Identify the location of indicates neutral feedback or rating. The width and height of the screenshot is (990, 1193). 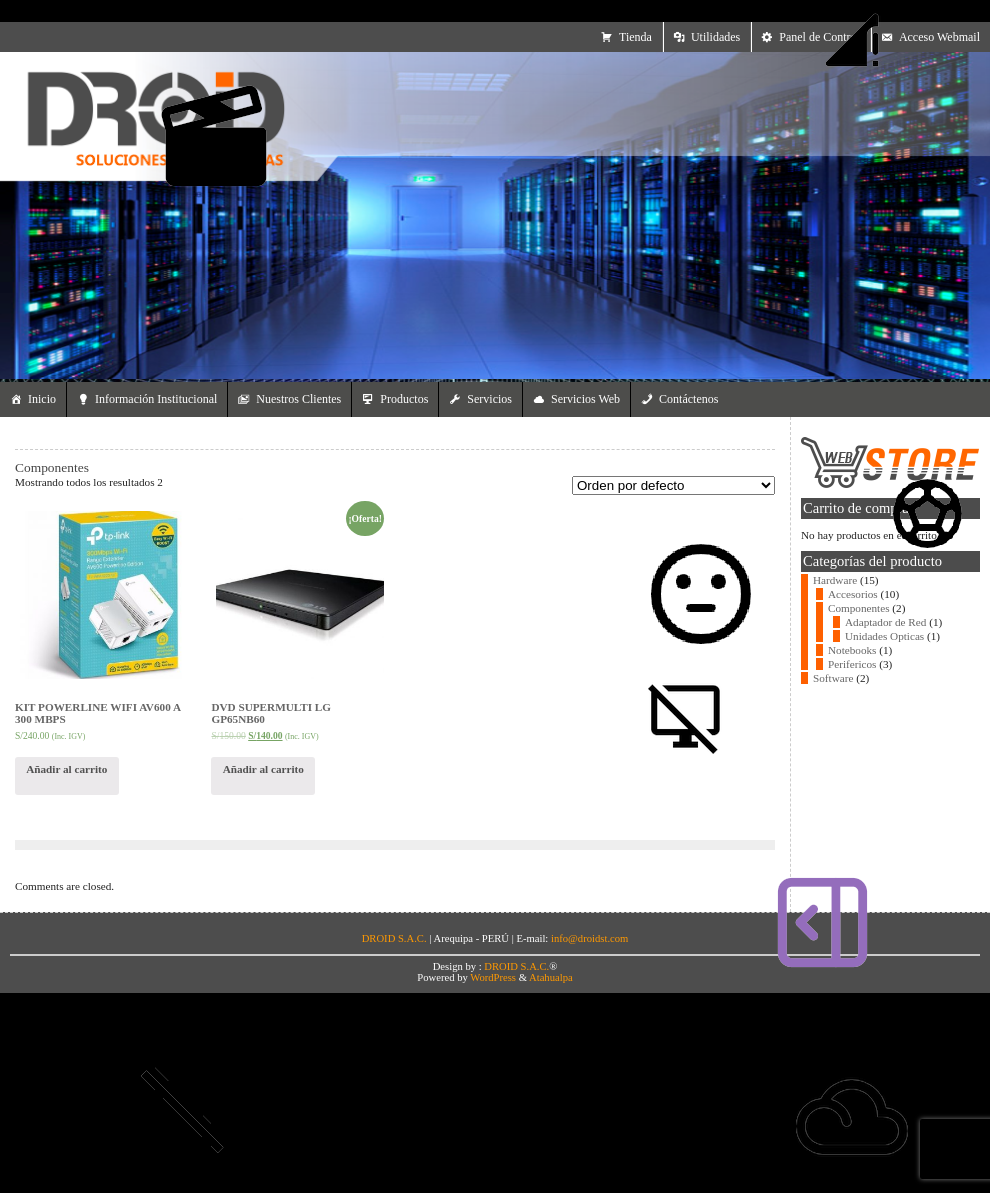
(701, 594).